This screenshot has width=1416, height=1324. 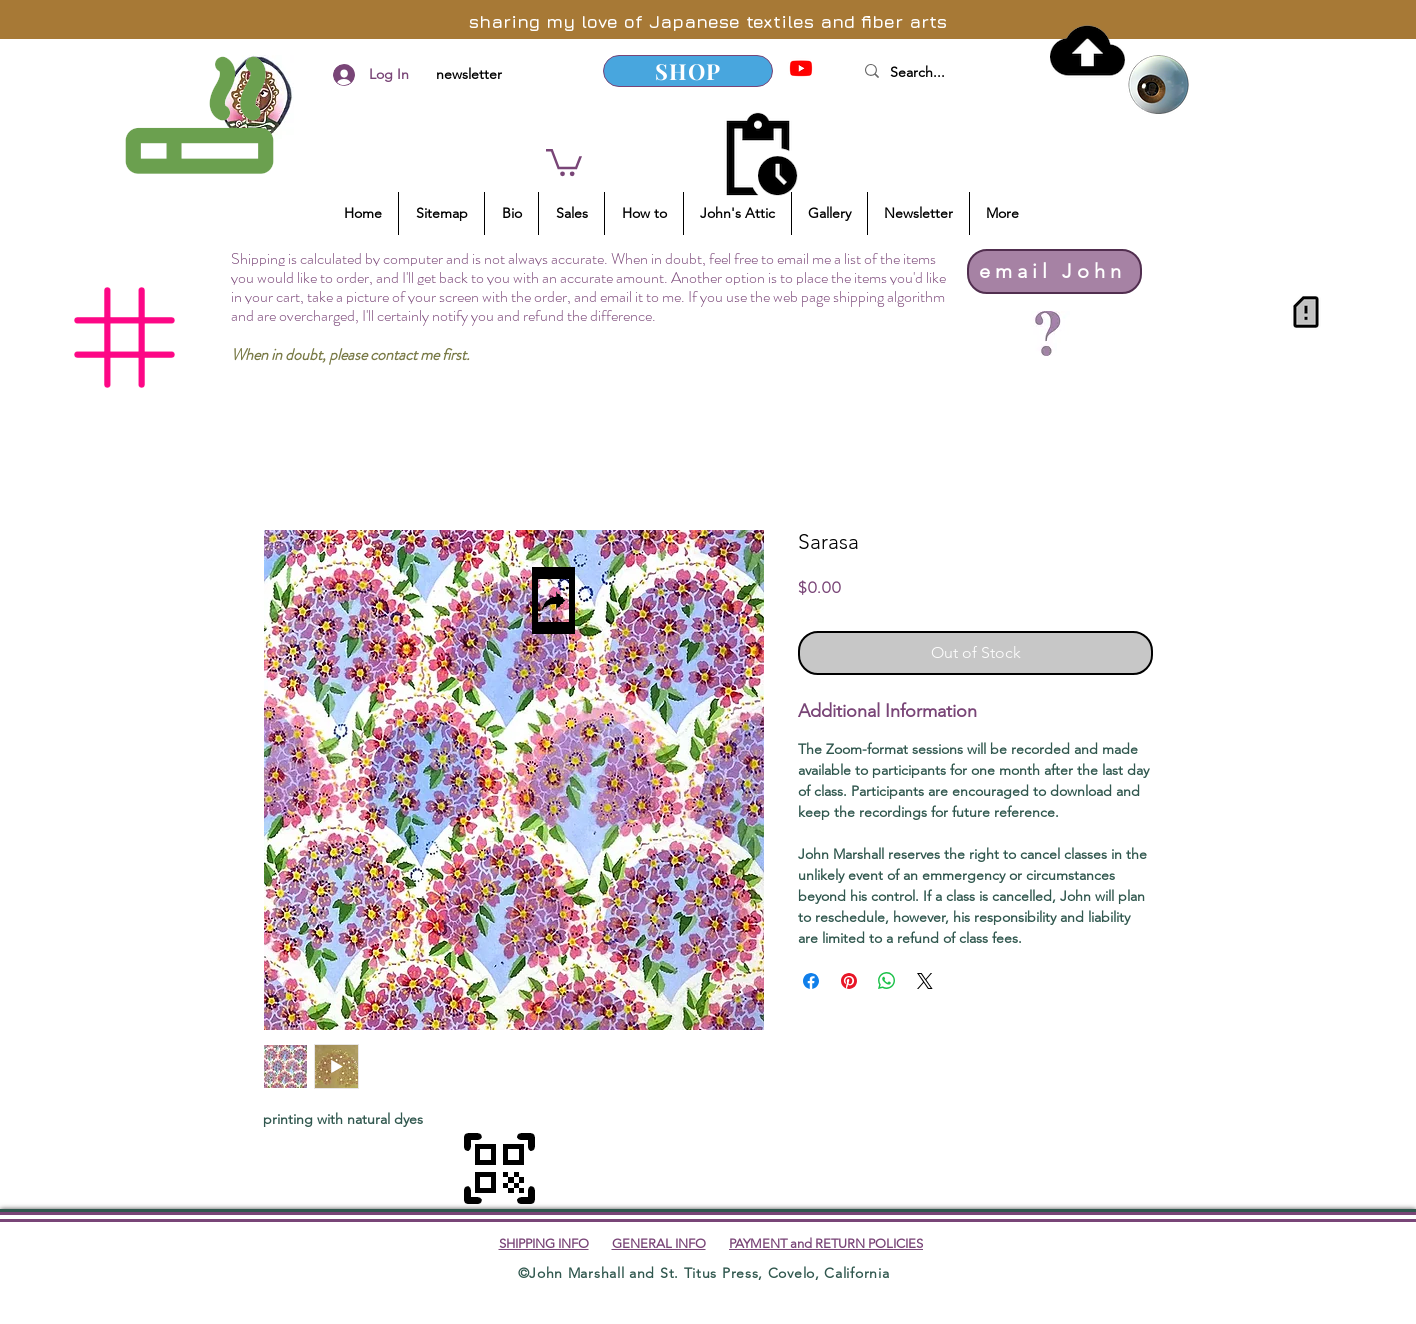 What do you see at coordinates (124, 337) in the screenshot?
I see `view or browse hashtags` at bounding box center [124, 337].